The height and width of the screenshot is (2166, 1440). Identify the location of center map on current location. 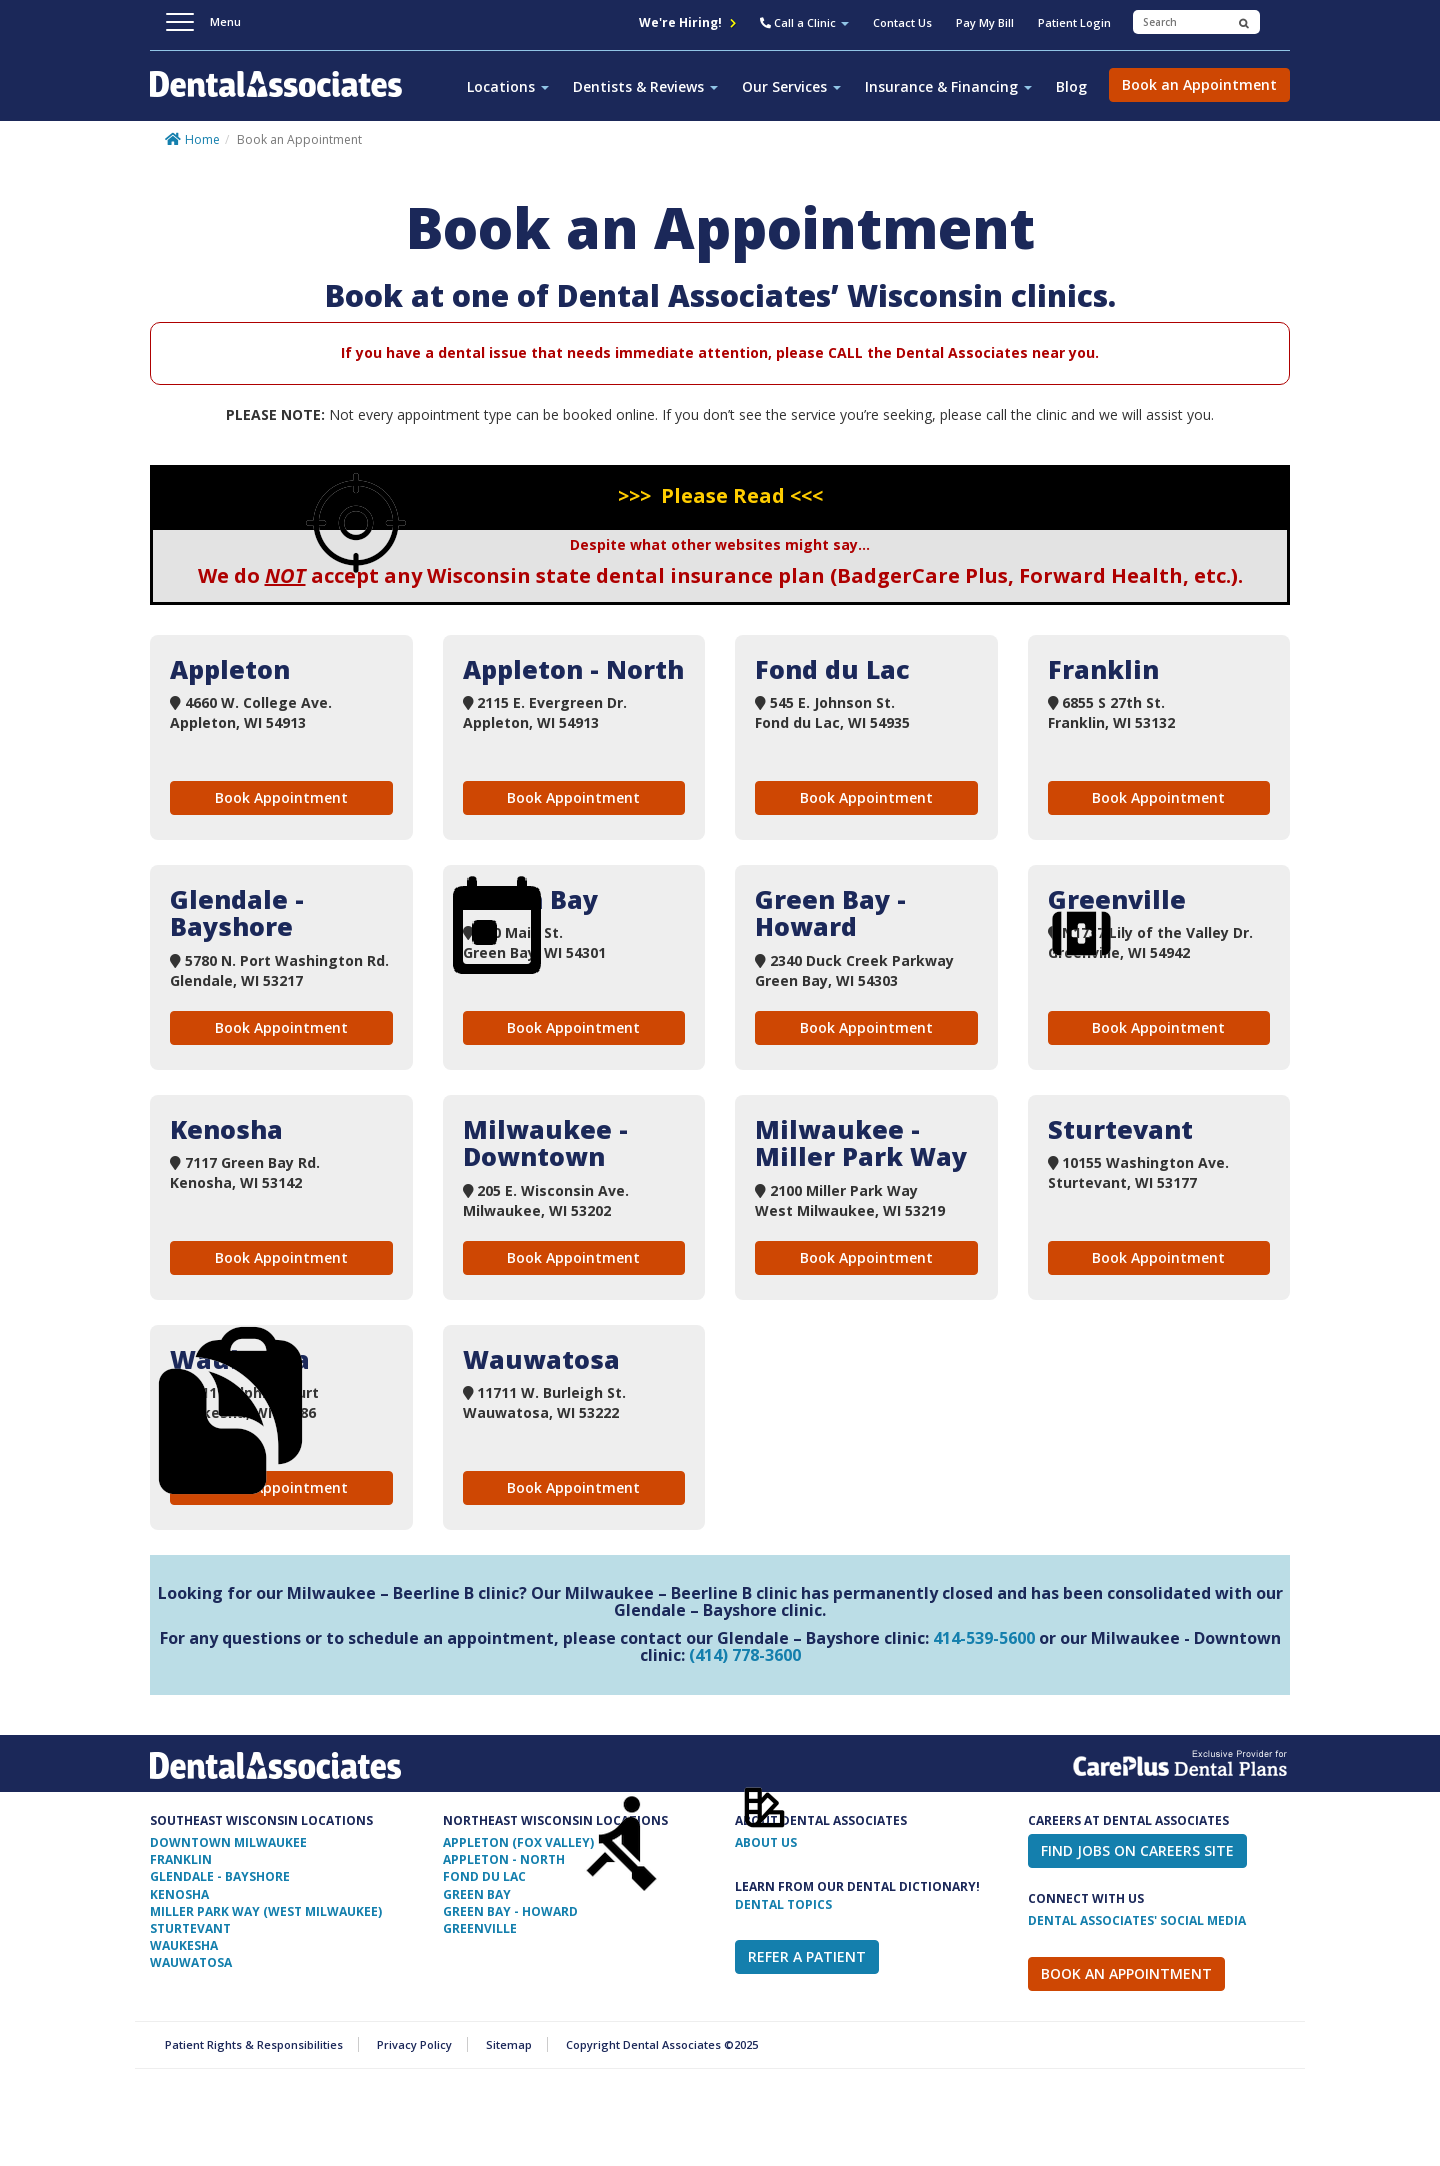
(356, 523).